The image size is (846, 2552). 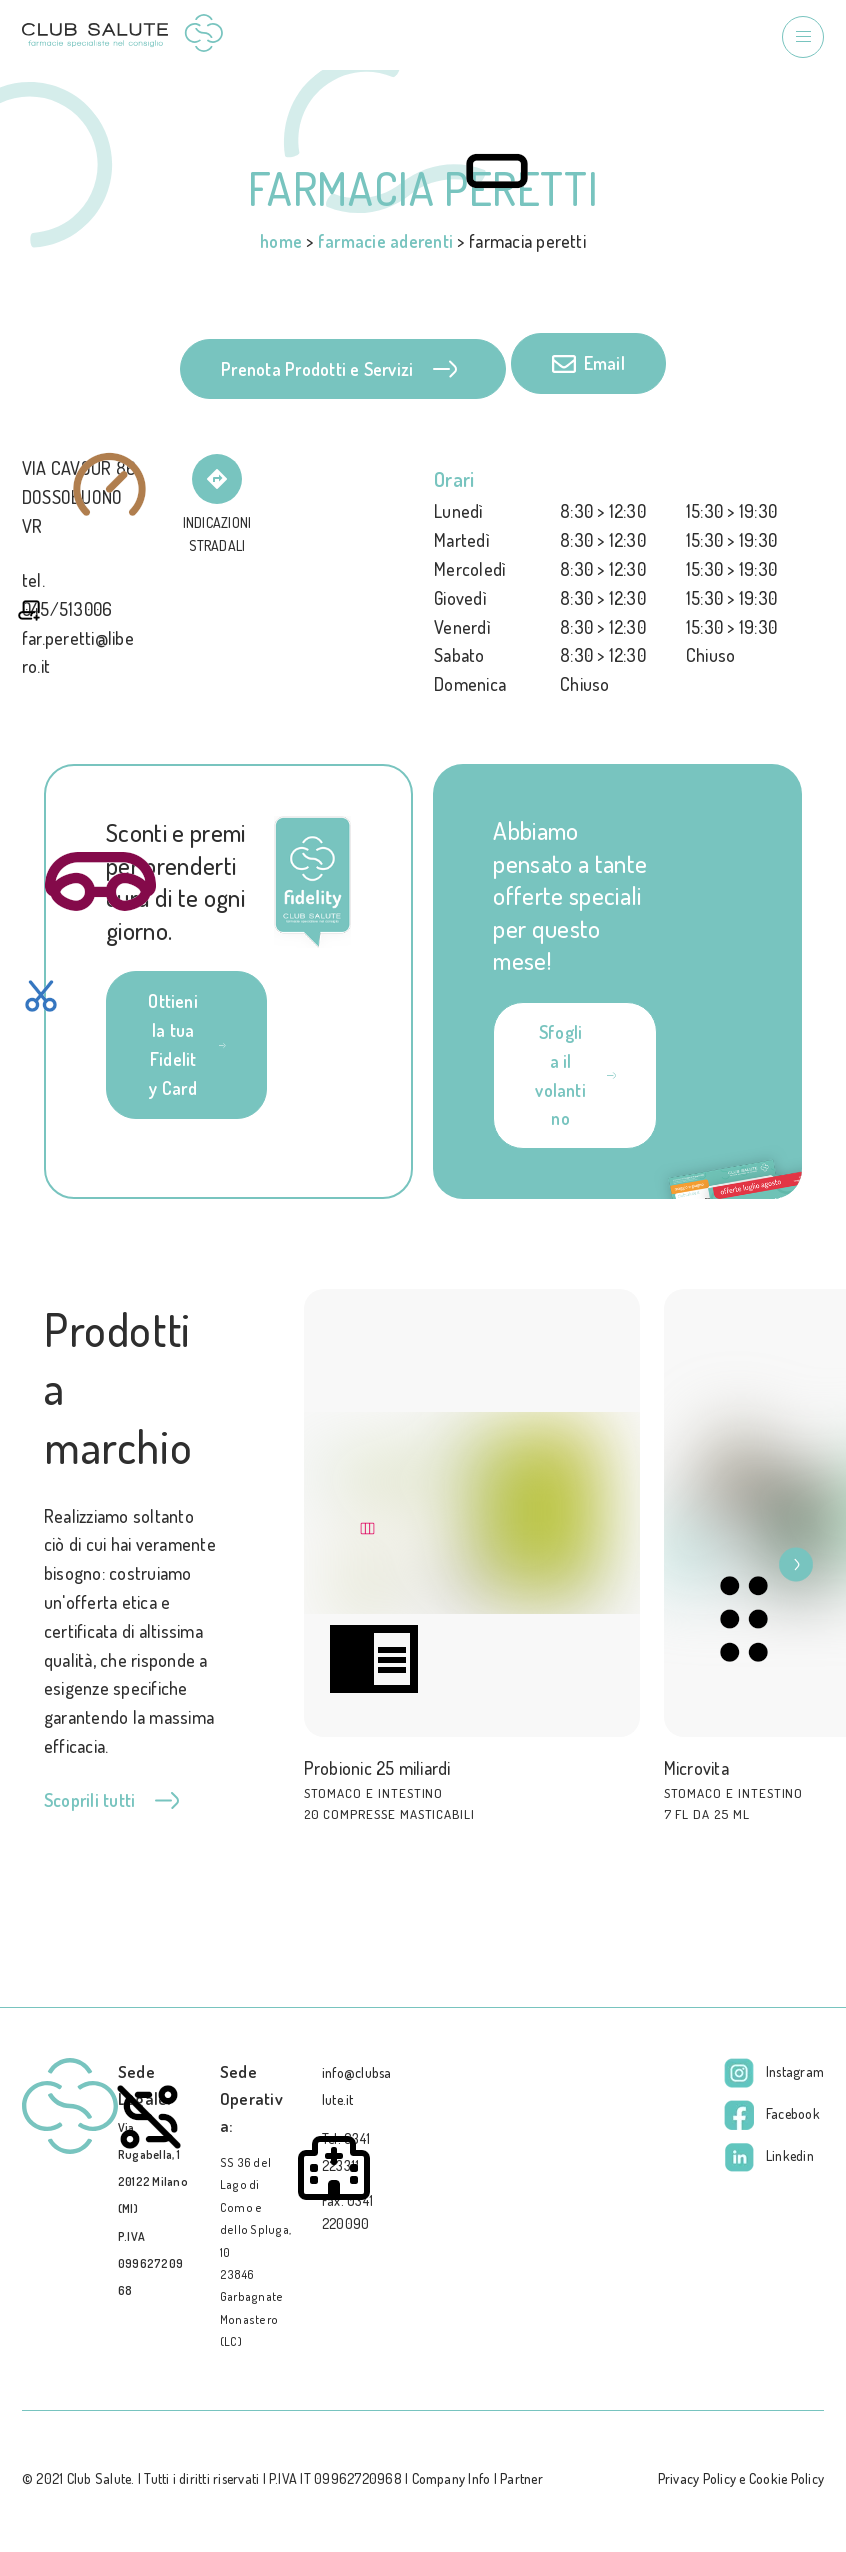 What do you see at coordinates (149, 2117) in the screenshot?
I see `disable route navigation` at bounding box center [149, 2117].